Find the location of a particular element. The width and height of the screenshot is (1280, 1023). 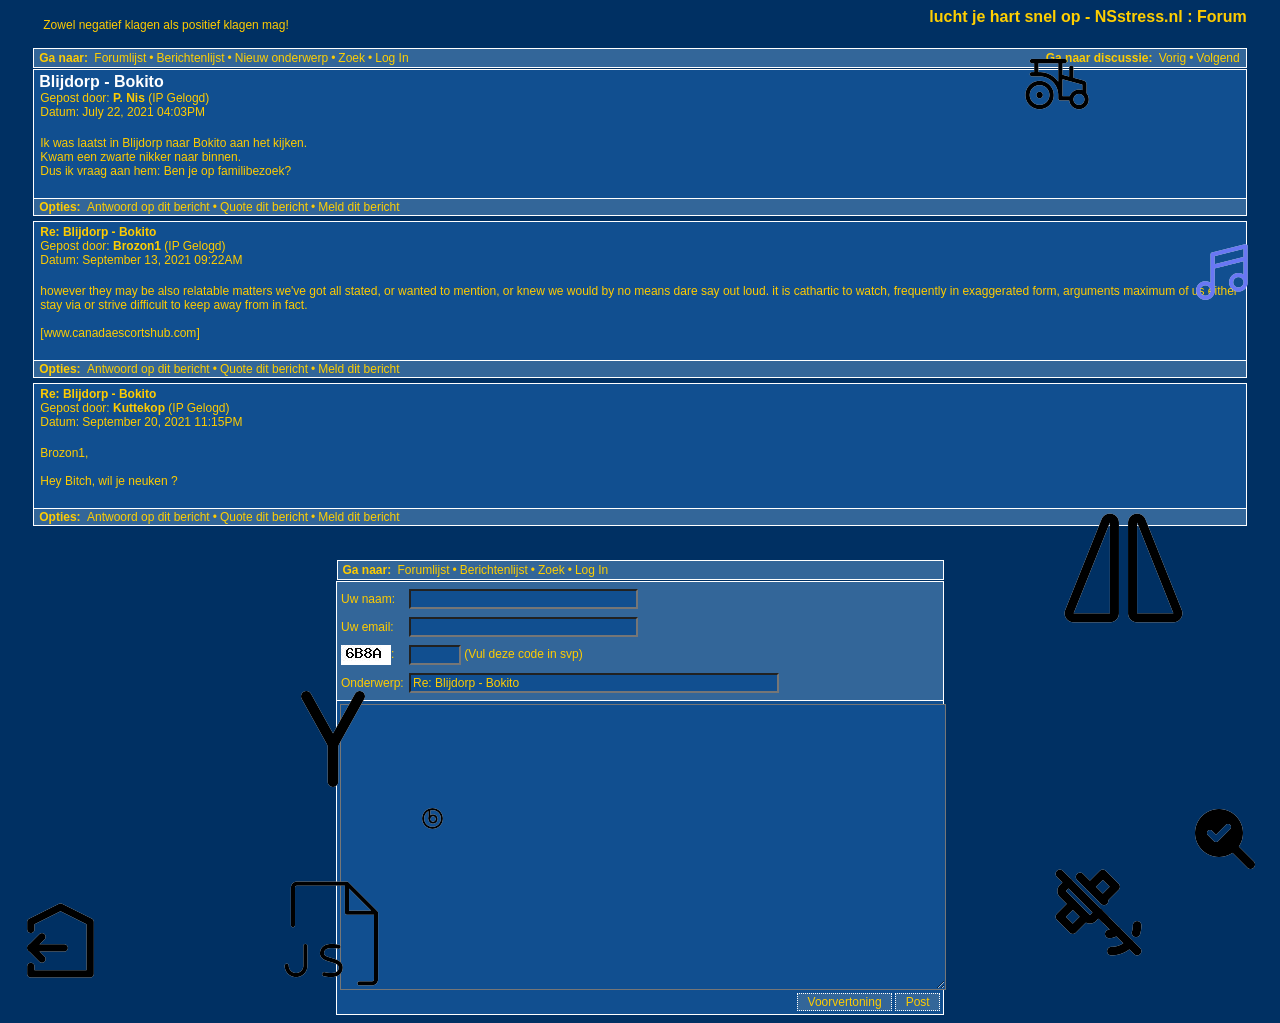

transfer data out of home storage is located at coordinates (60, 940).